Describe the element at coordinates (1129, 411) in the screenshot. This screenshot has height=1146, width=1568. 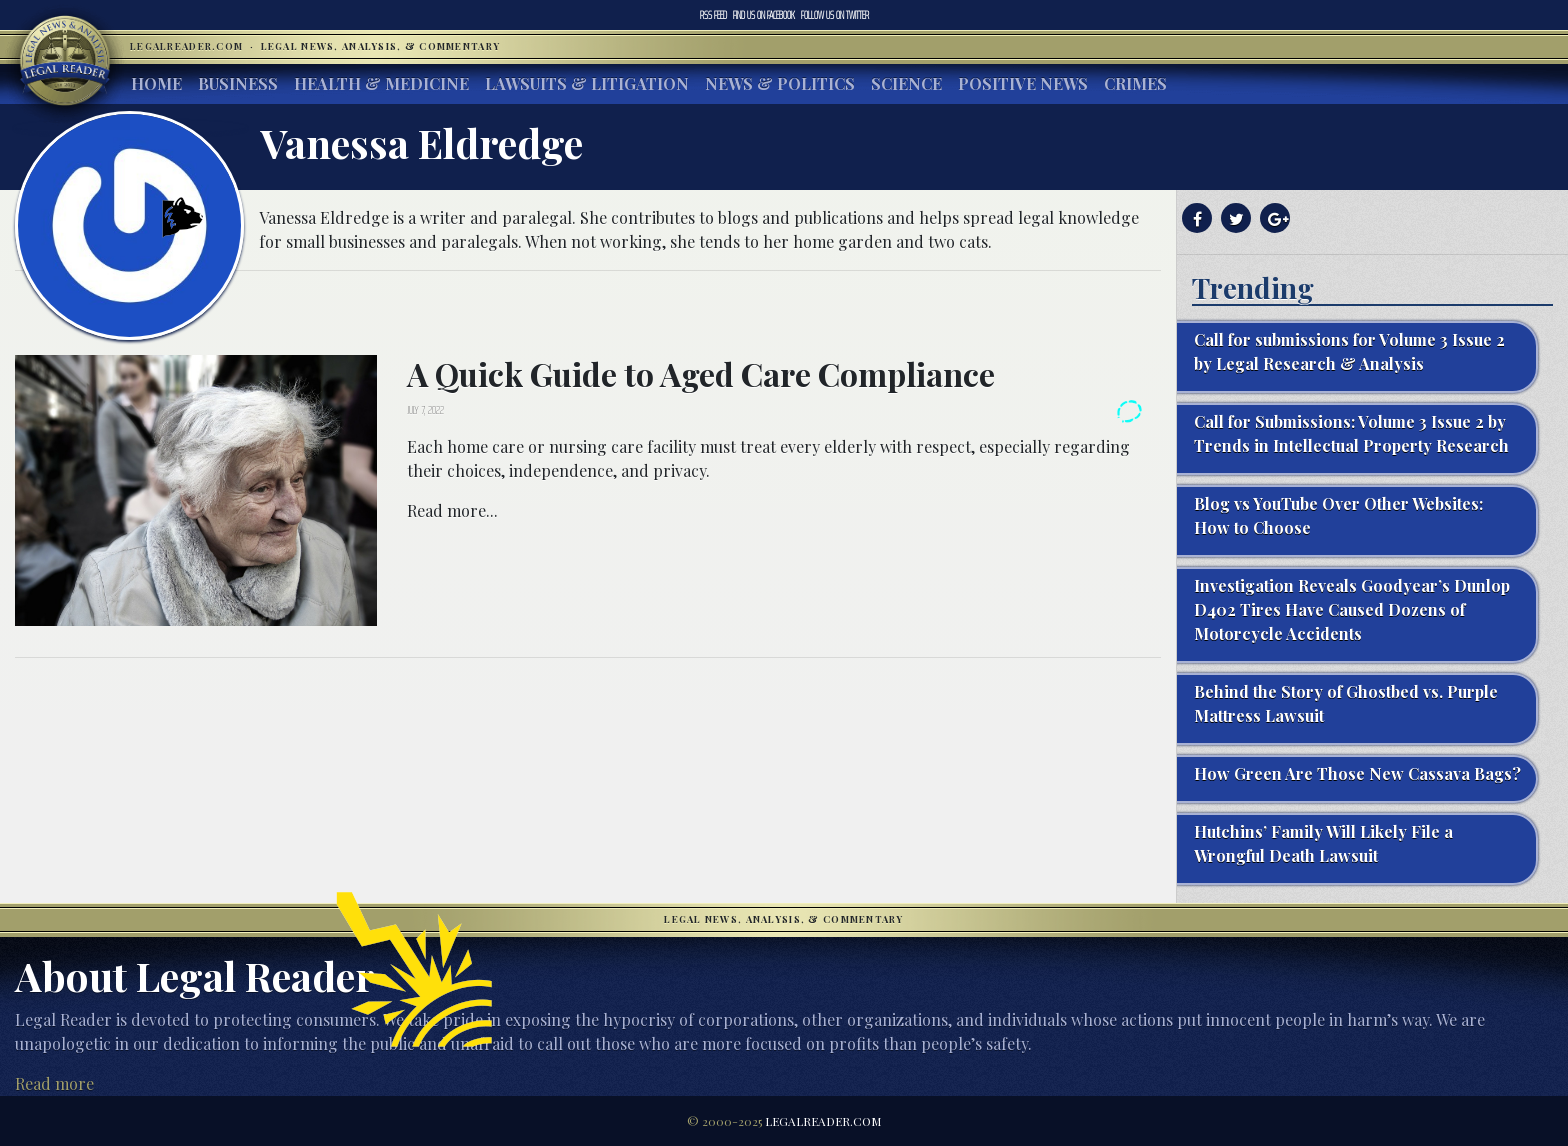
I see `indicates loading or processing in progress` at that location.